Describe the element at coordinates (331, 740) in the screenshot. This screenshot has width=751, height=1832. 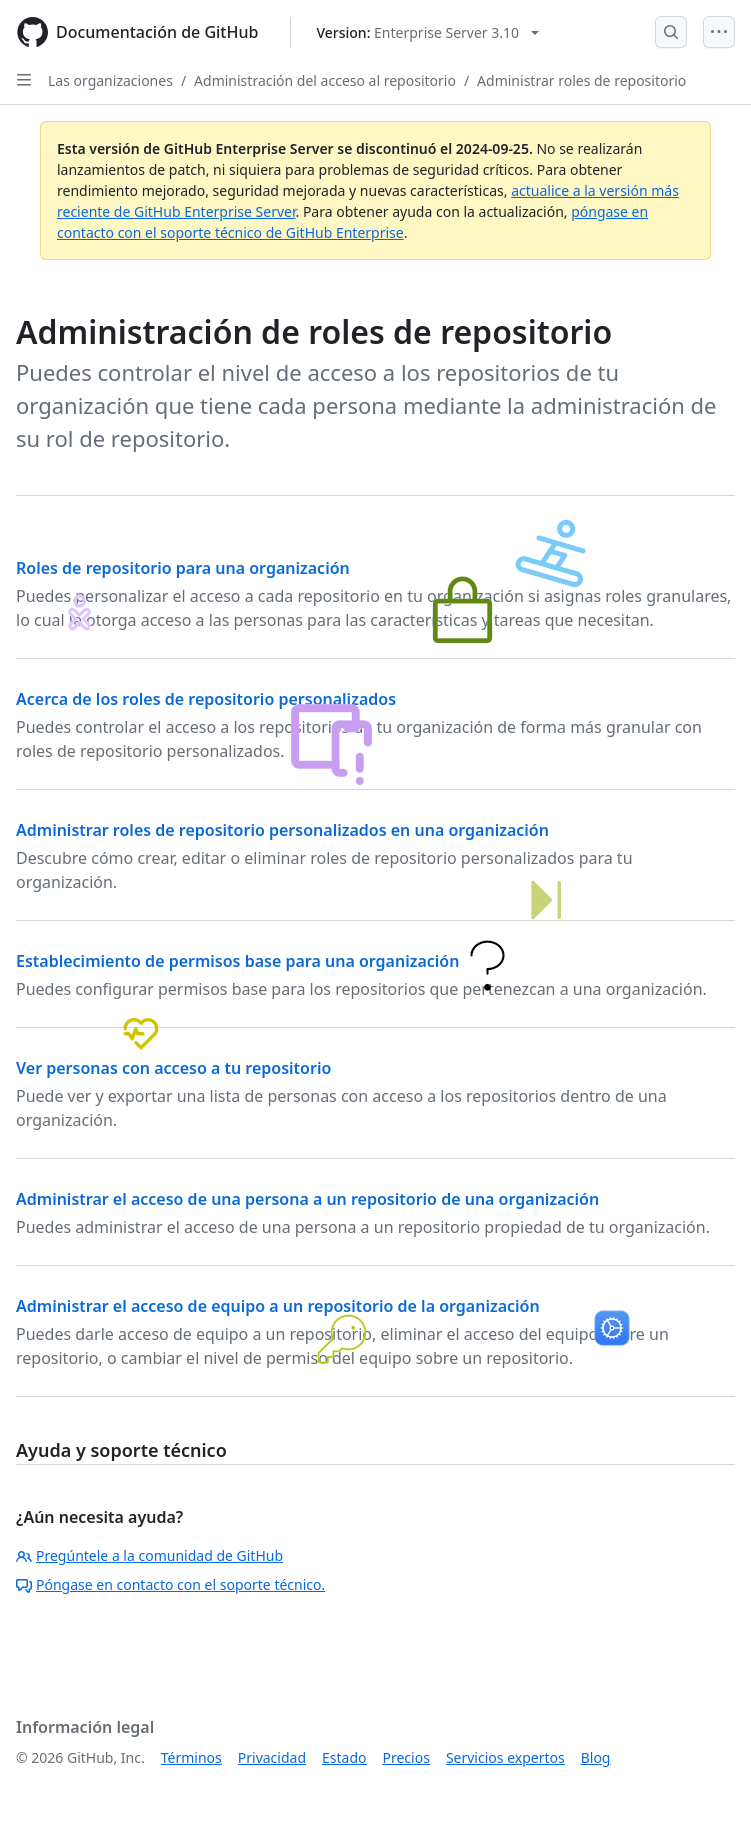
I see `device sync error or warning` at that location.